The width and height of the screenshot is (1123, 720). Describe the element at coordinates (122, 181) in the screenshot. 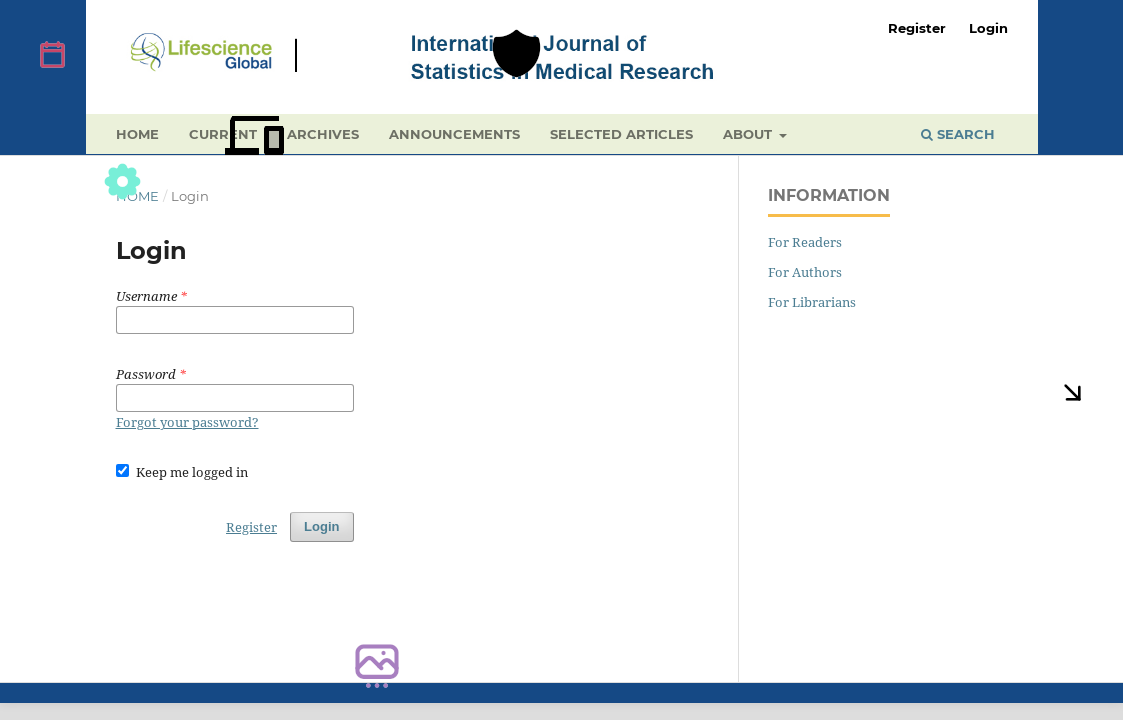

I see `open settings menu` at that location.